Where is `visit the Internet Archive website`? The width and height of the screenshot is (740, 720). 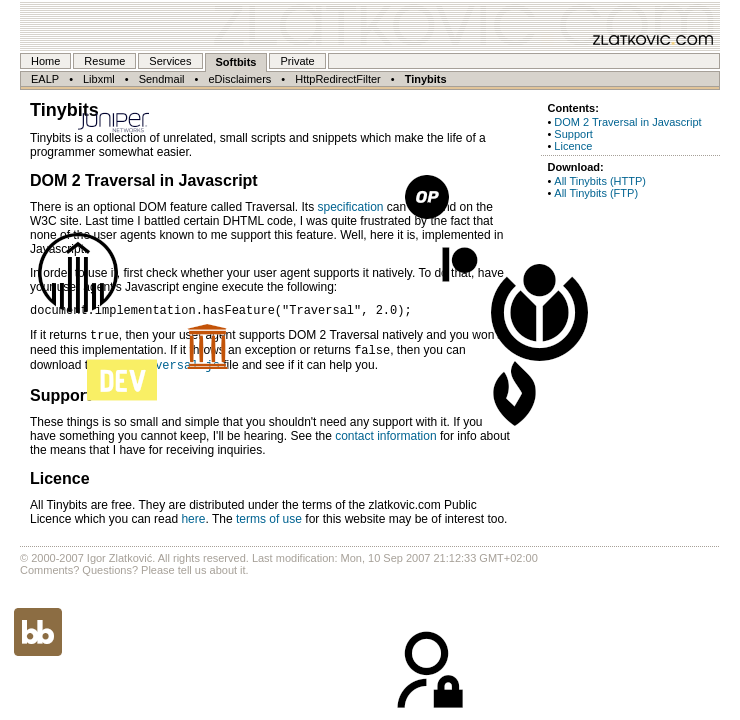 visit the Internet Archive website is located at coordinates (207, 346).